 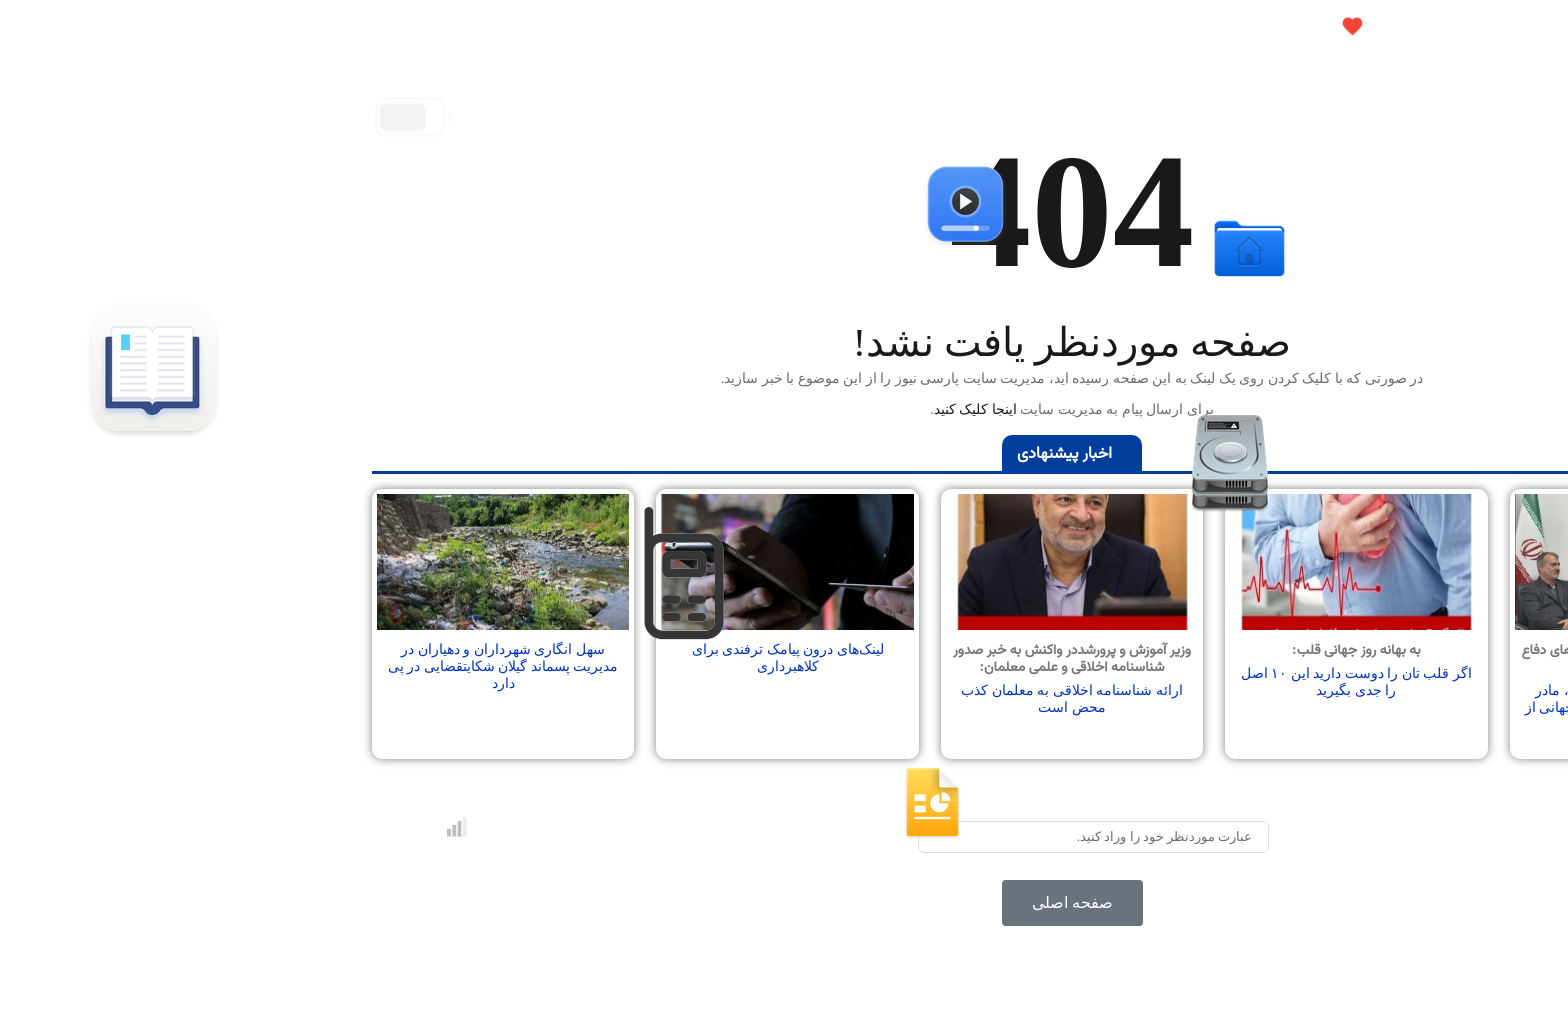 I want to click on indicates battery at 70% charge, so click(x=414, y=117).